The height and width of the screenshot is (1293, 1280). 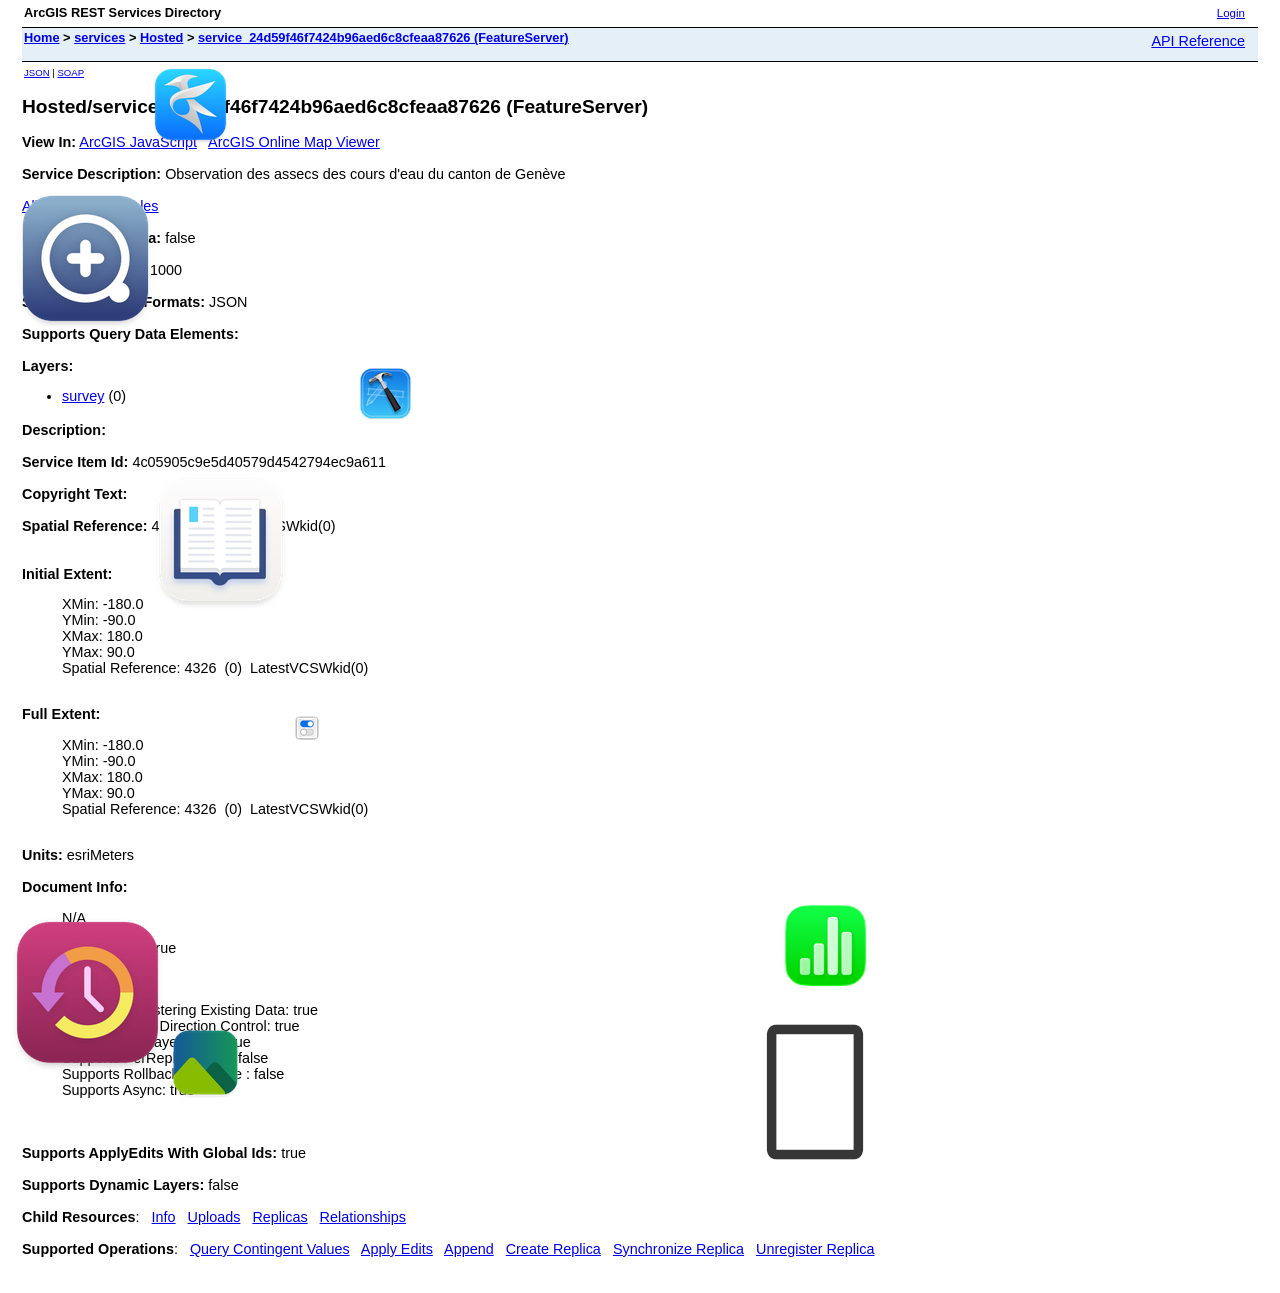 I want to click on indicates a tablet or touch-screen device, so click(x=815, y=1092).